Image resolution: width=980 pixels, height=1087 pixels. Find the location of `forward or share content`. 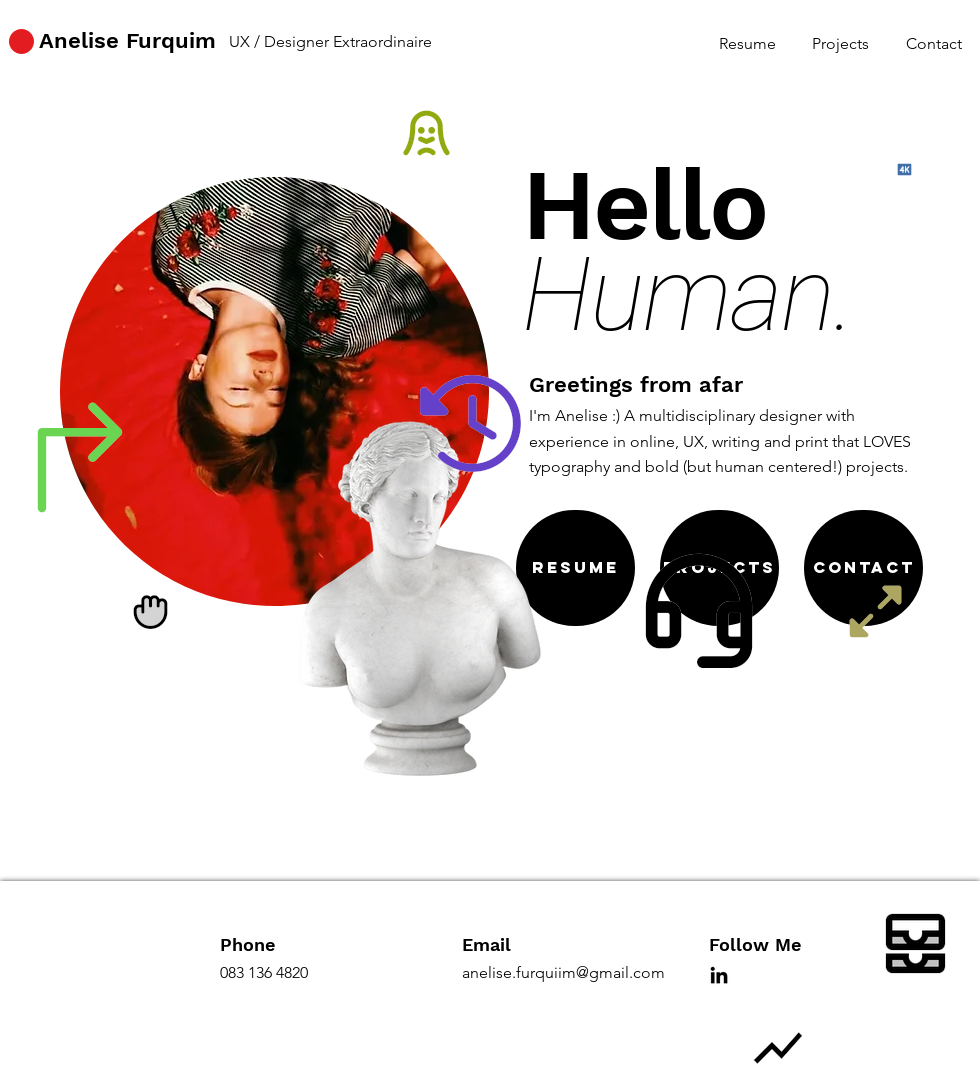

forward or share content is located at coordinates (71, 457).